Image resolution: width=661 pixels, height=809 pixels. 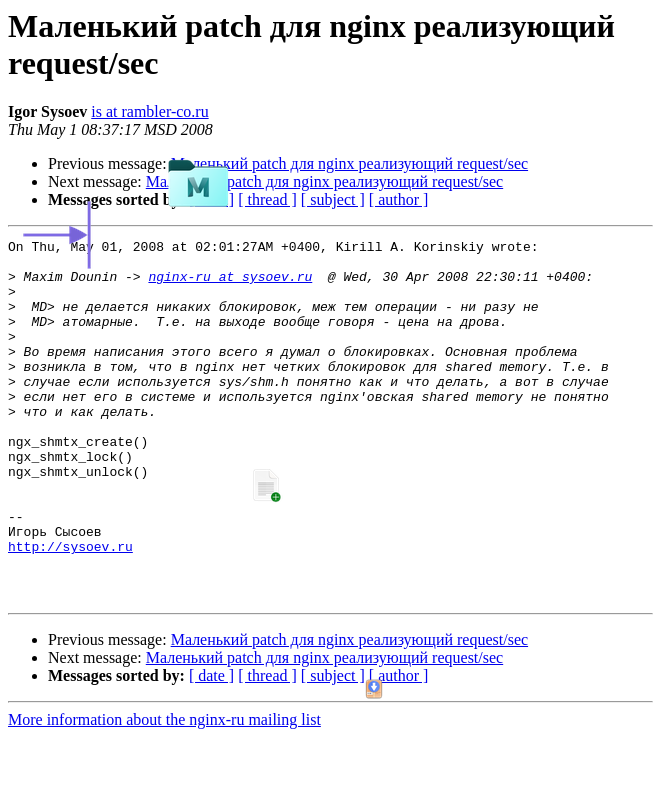 I want to click on folder containing Autodesk Maya project files, so click(x=198, y=185).